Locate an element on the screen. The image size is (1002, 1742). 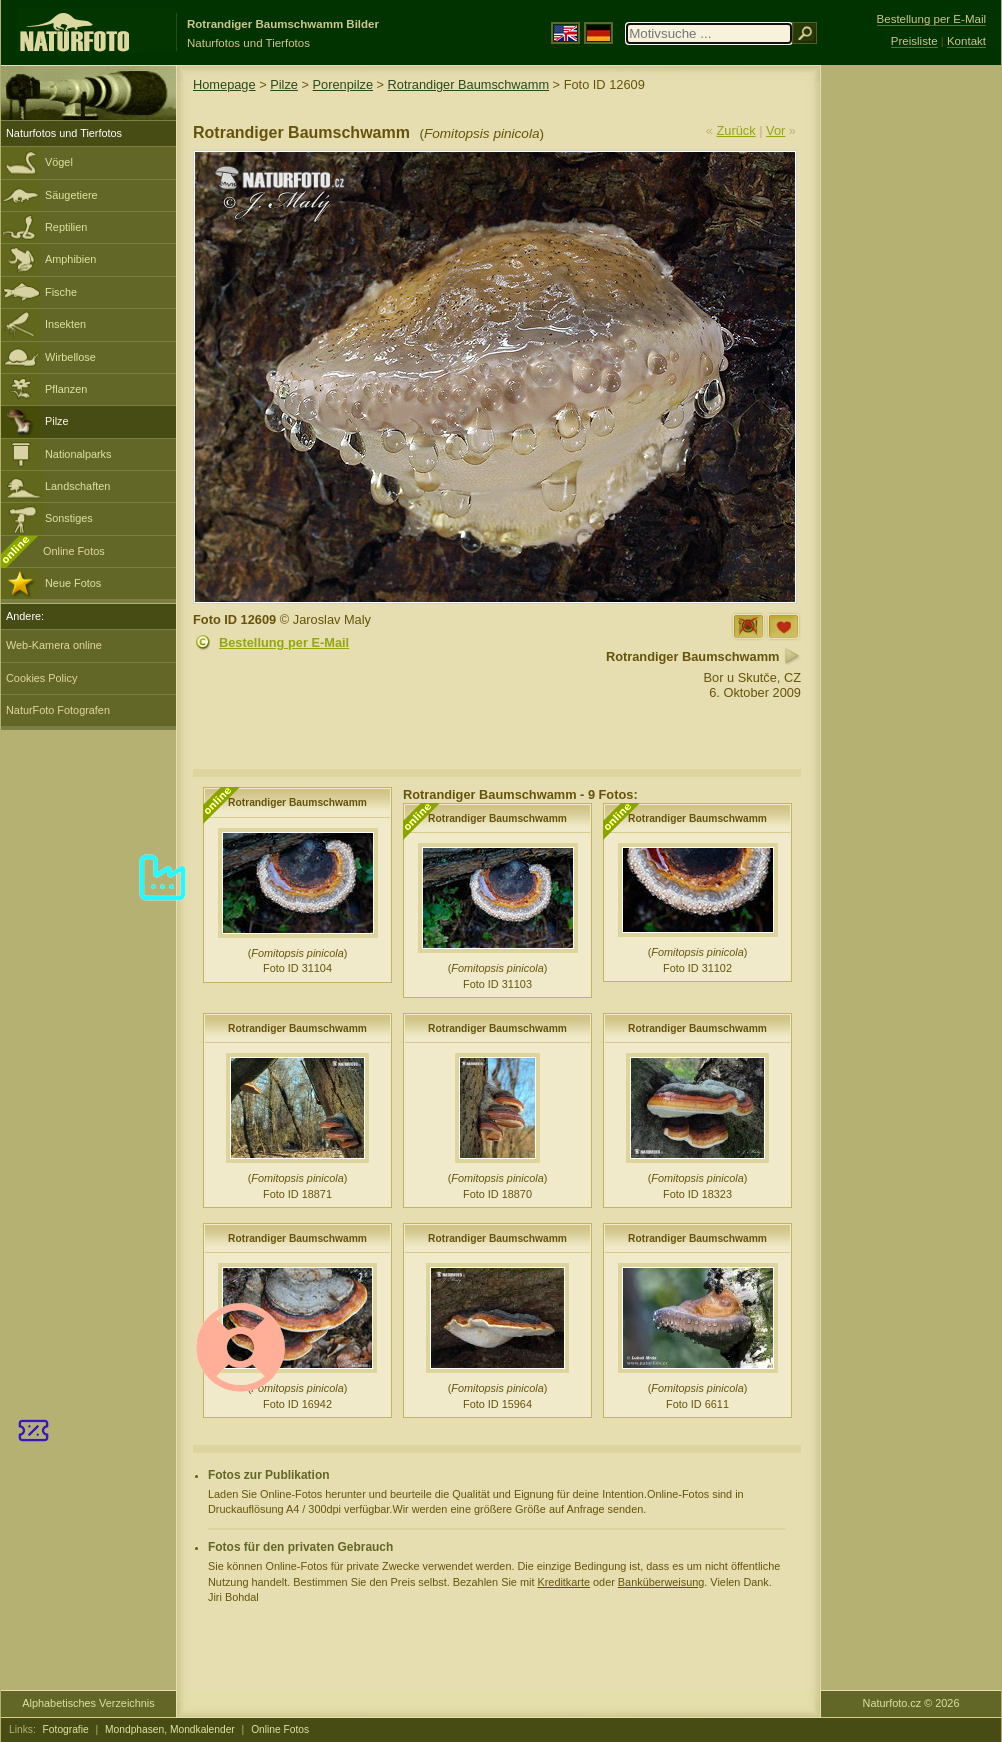
apply a discount or promo code is located at coordinates (33, 1430).